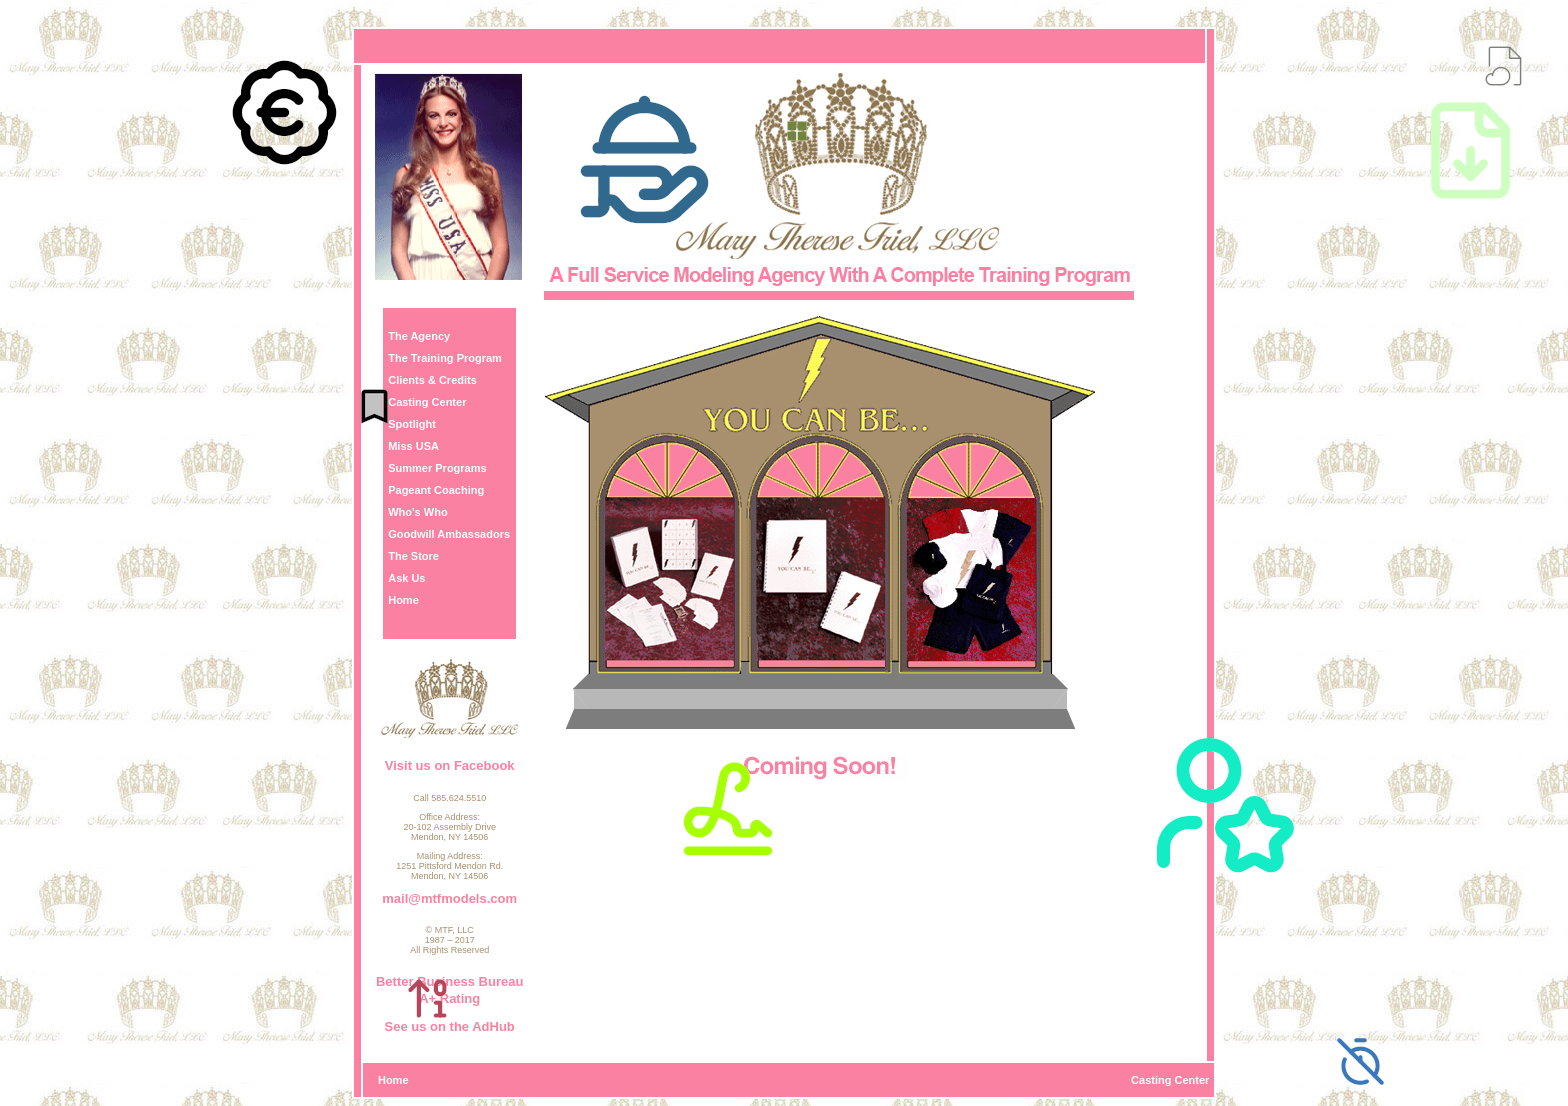 The image size is (1568, 1106). Describe the element at coordinates (644, 159) in the screenshot. I see `food delivery or catering service` at that location.